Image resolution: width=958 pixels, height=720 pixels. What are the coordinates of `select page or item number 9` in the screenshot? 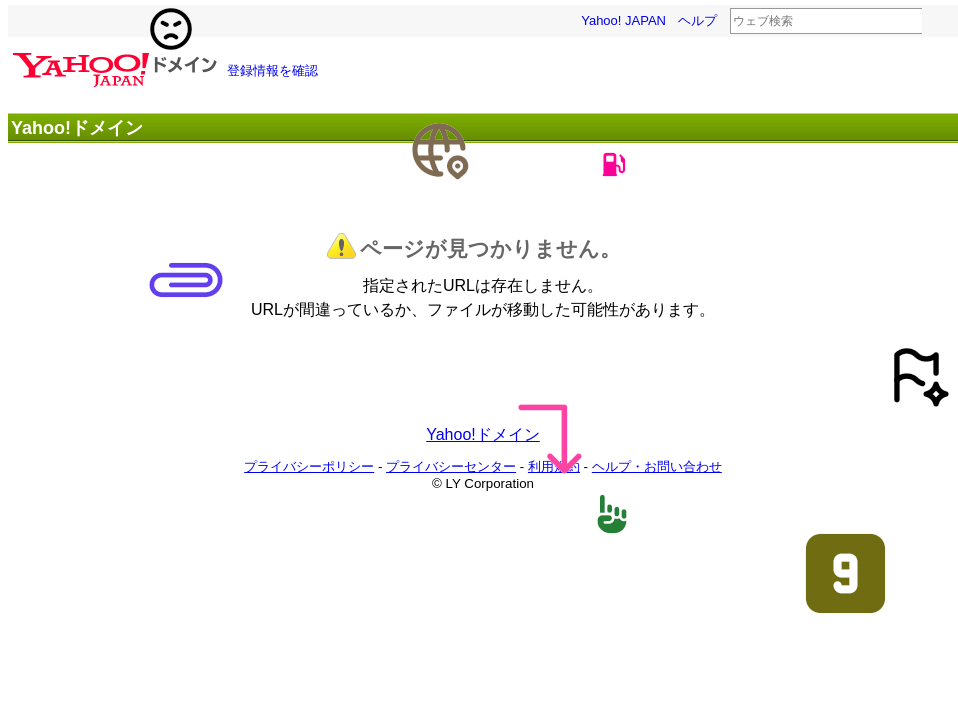 It's located at (845, 573).